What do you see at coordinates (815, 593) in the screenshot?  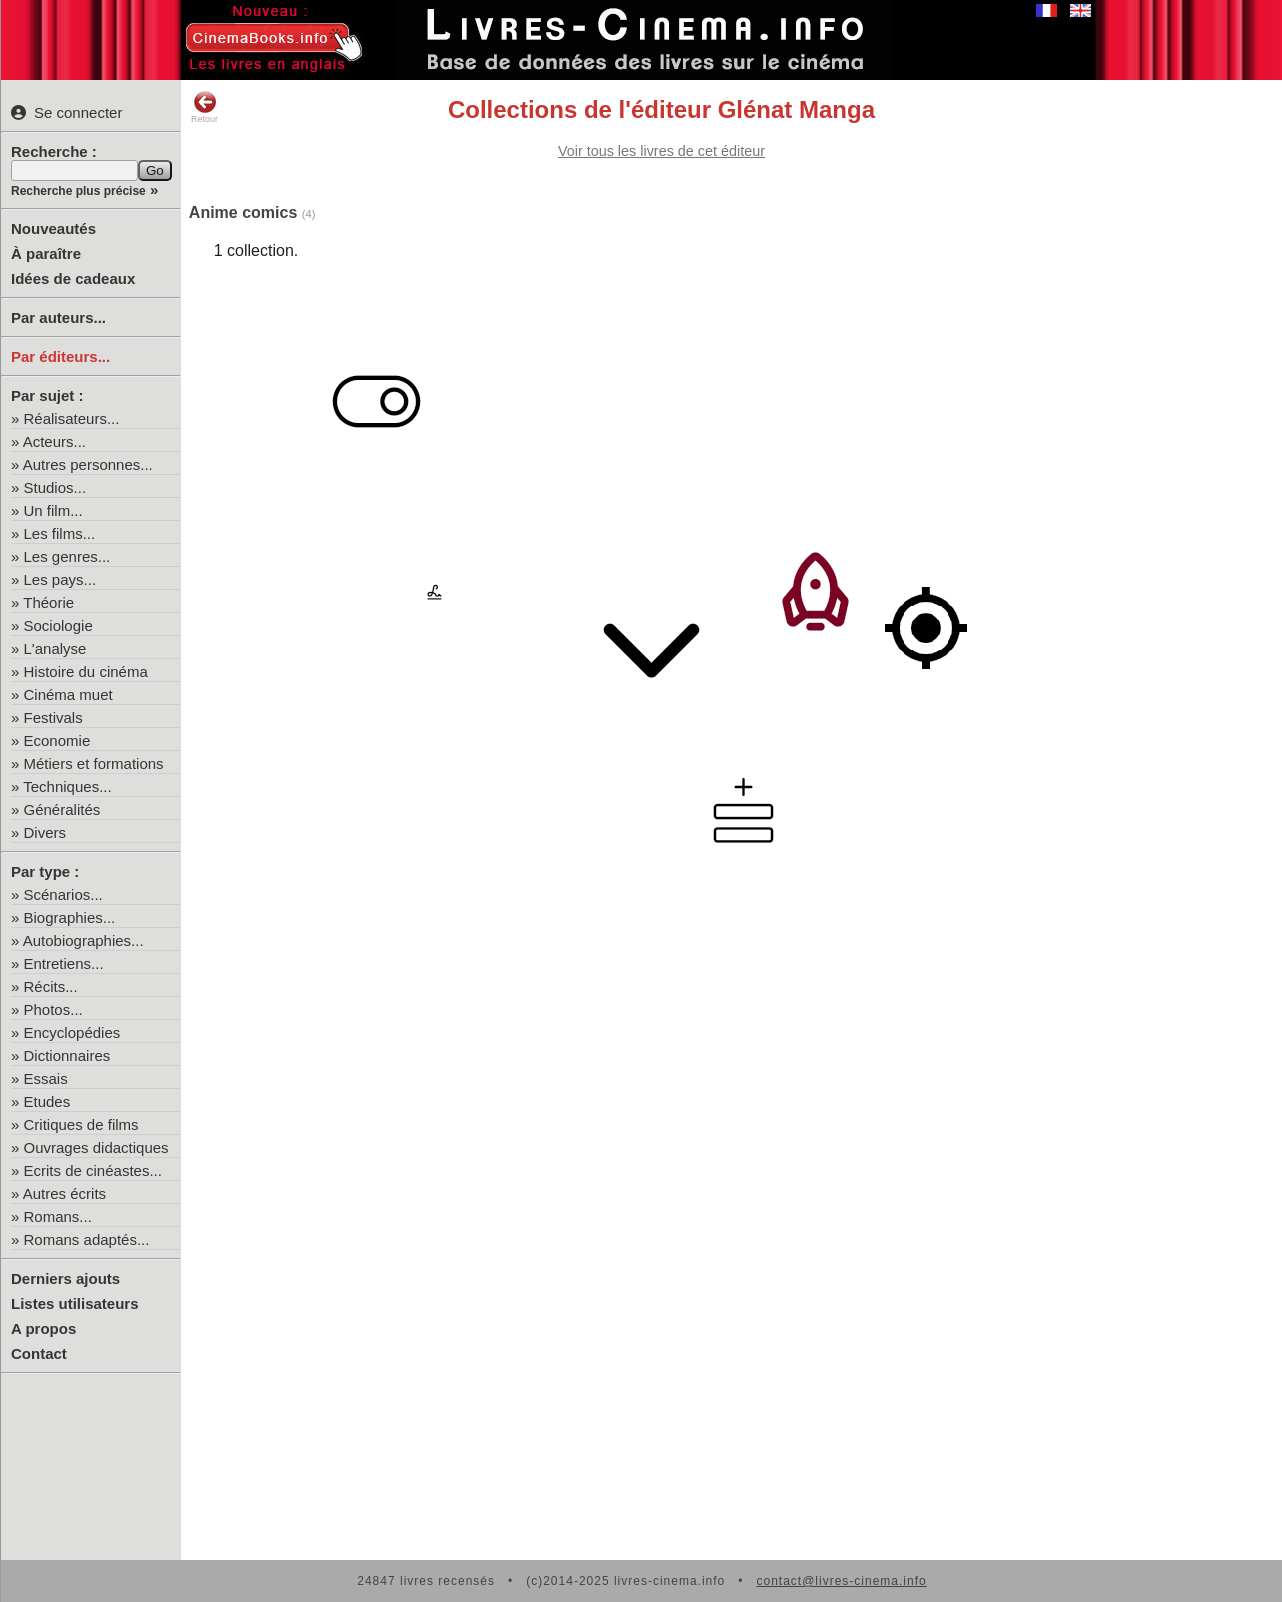 I see `launch or deploy an application` at bounding box center [815, 593].